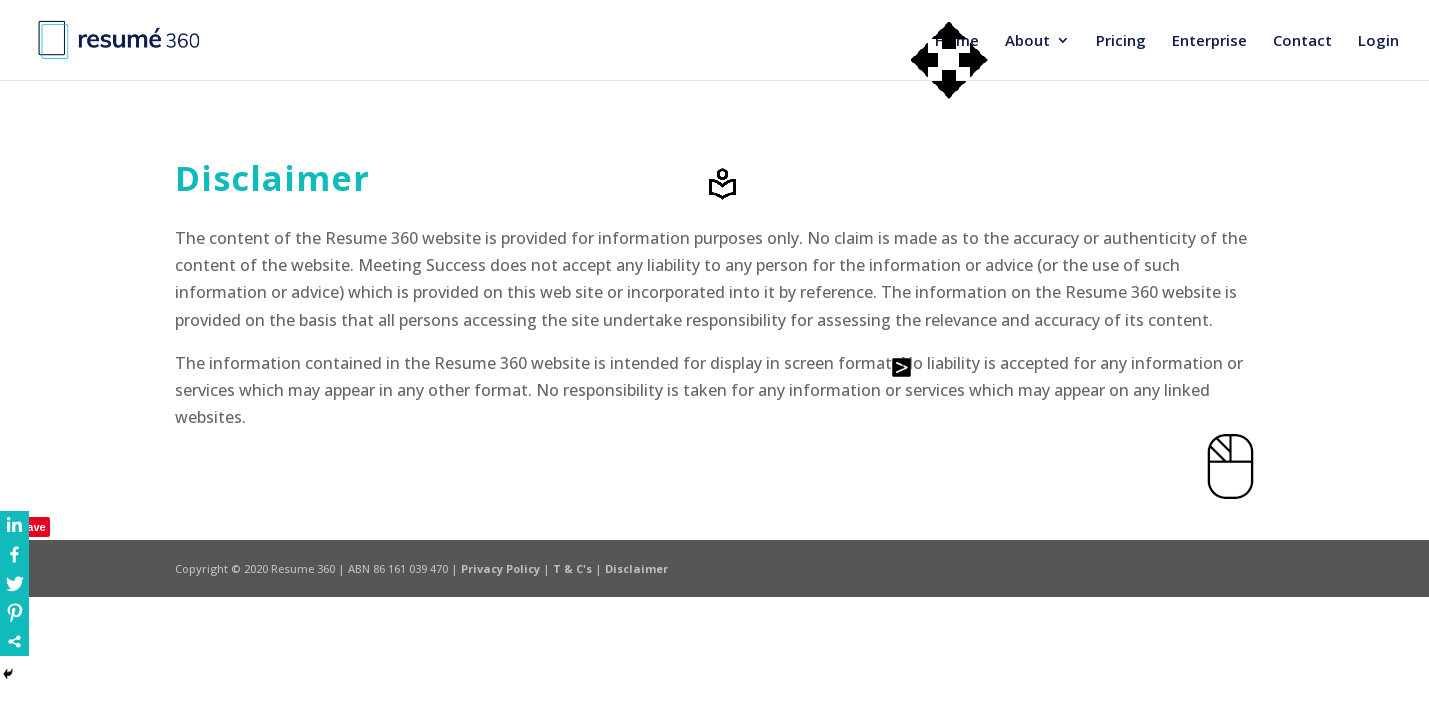 The height and width of the screenshot is (720, 1429). I want to click on move or drag this element freely, so click(949, 60).